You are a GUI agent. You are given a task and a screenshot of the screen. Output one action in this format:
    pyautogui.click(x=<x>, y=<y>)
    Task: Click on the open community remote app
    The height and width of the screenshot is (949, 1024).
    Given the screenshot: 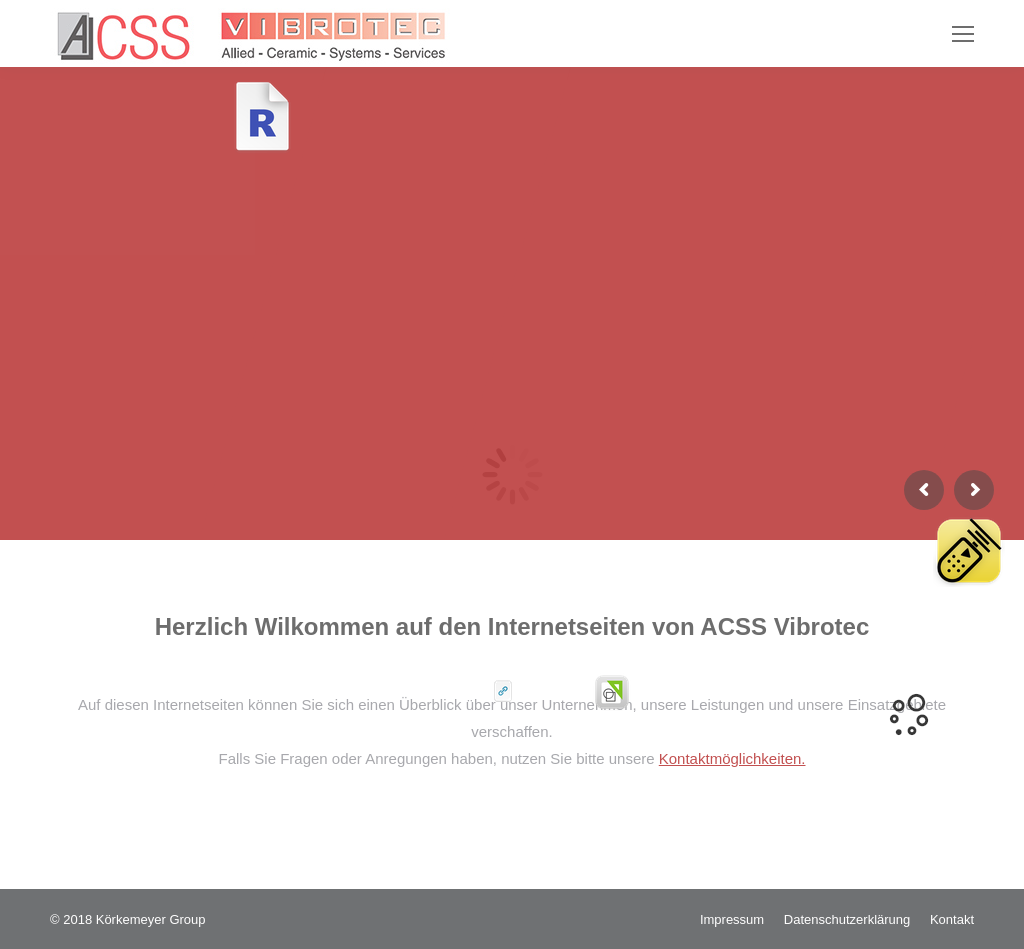 What is the action you would take?
    pyautogui.click(x=969, y=551)
    